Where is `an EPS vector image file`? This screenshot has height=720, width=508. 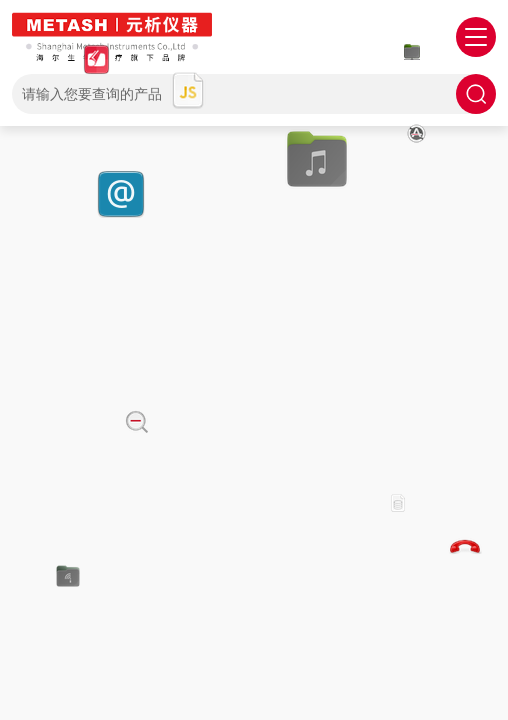 an EPS vector image file is located at coordinates (96, 59).